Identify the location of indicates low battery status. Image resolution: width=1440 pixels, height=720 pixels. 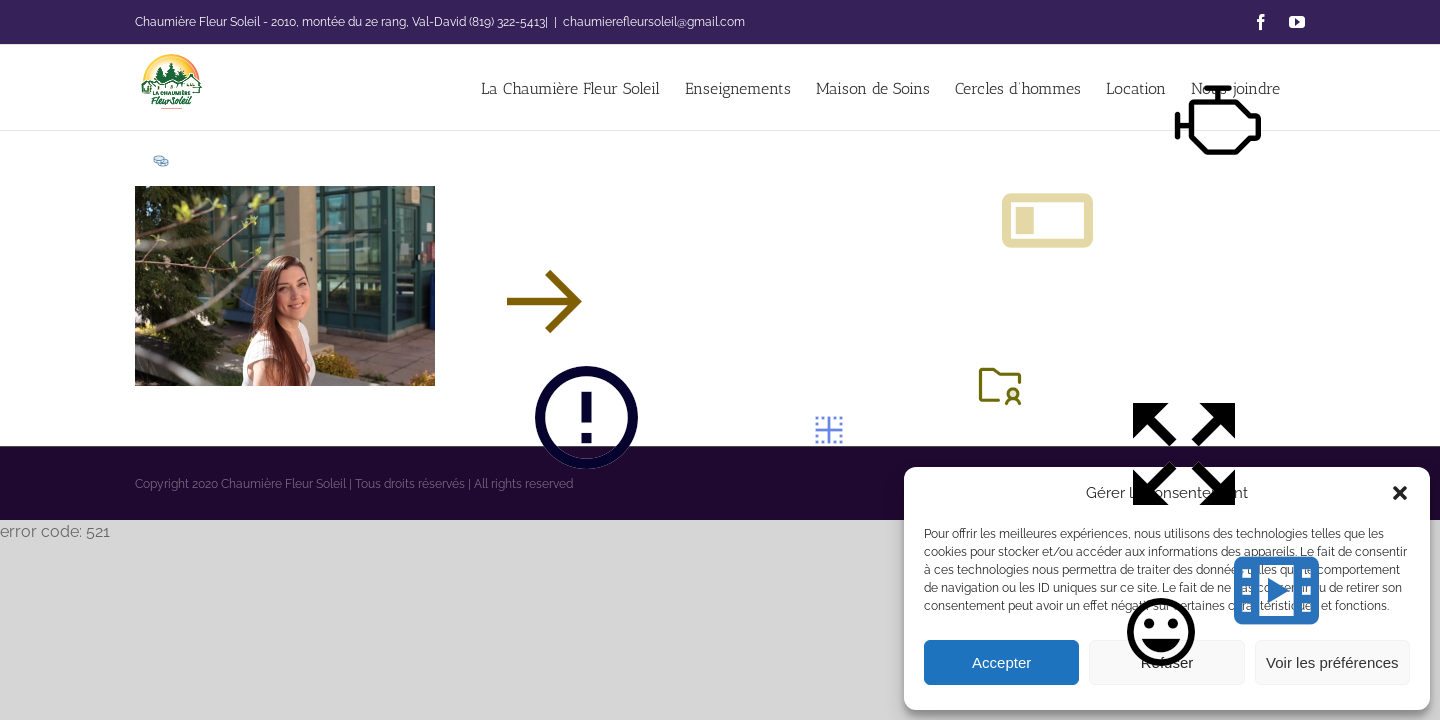
(1047, 220).